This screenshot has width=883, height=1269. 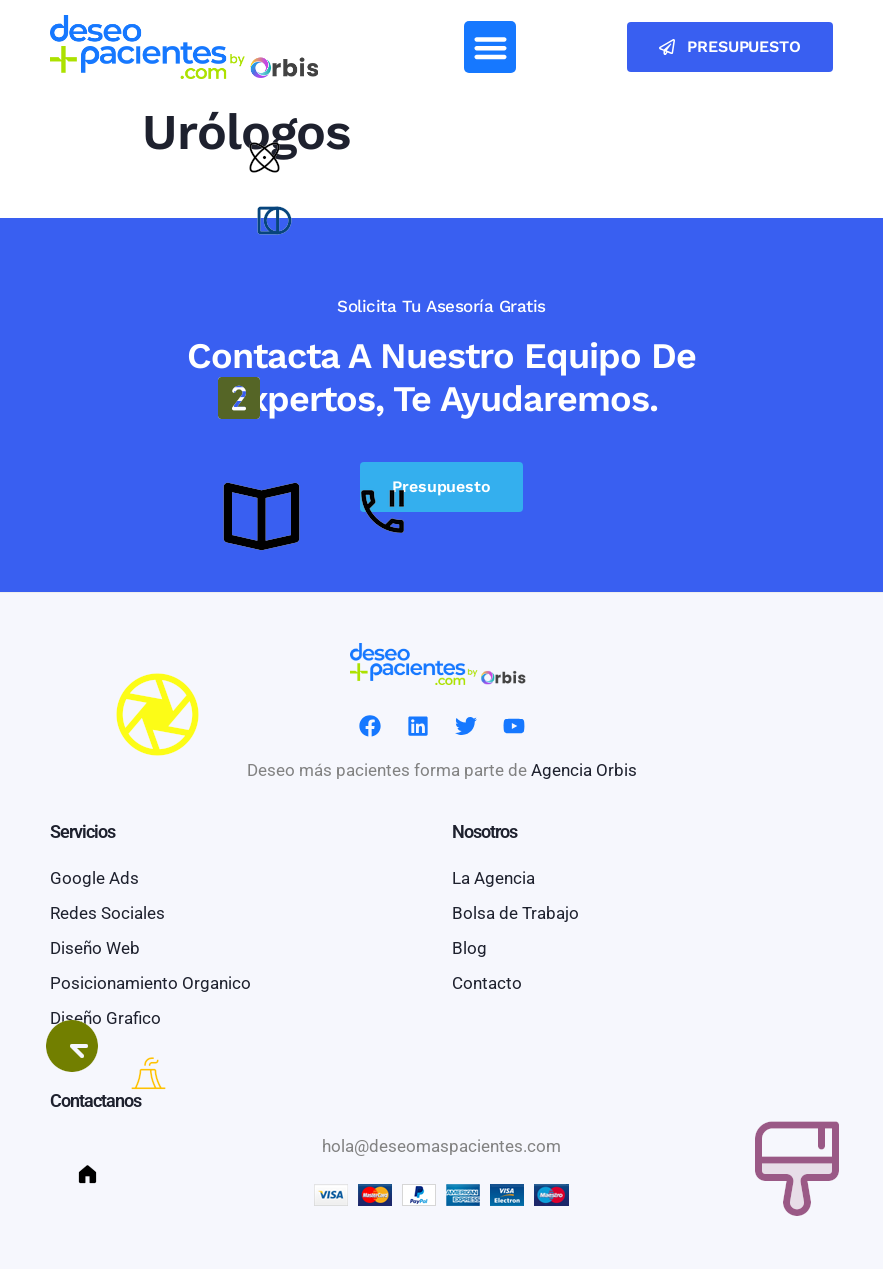 I want to click on view nuclear power plant information, so click(x=148, y=1075).